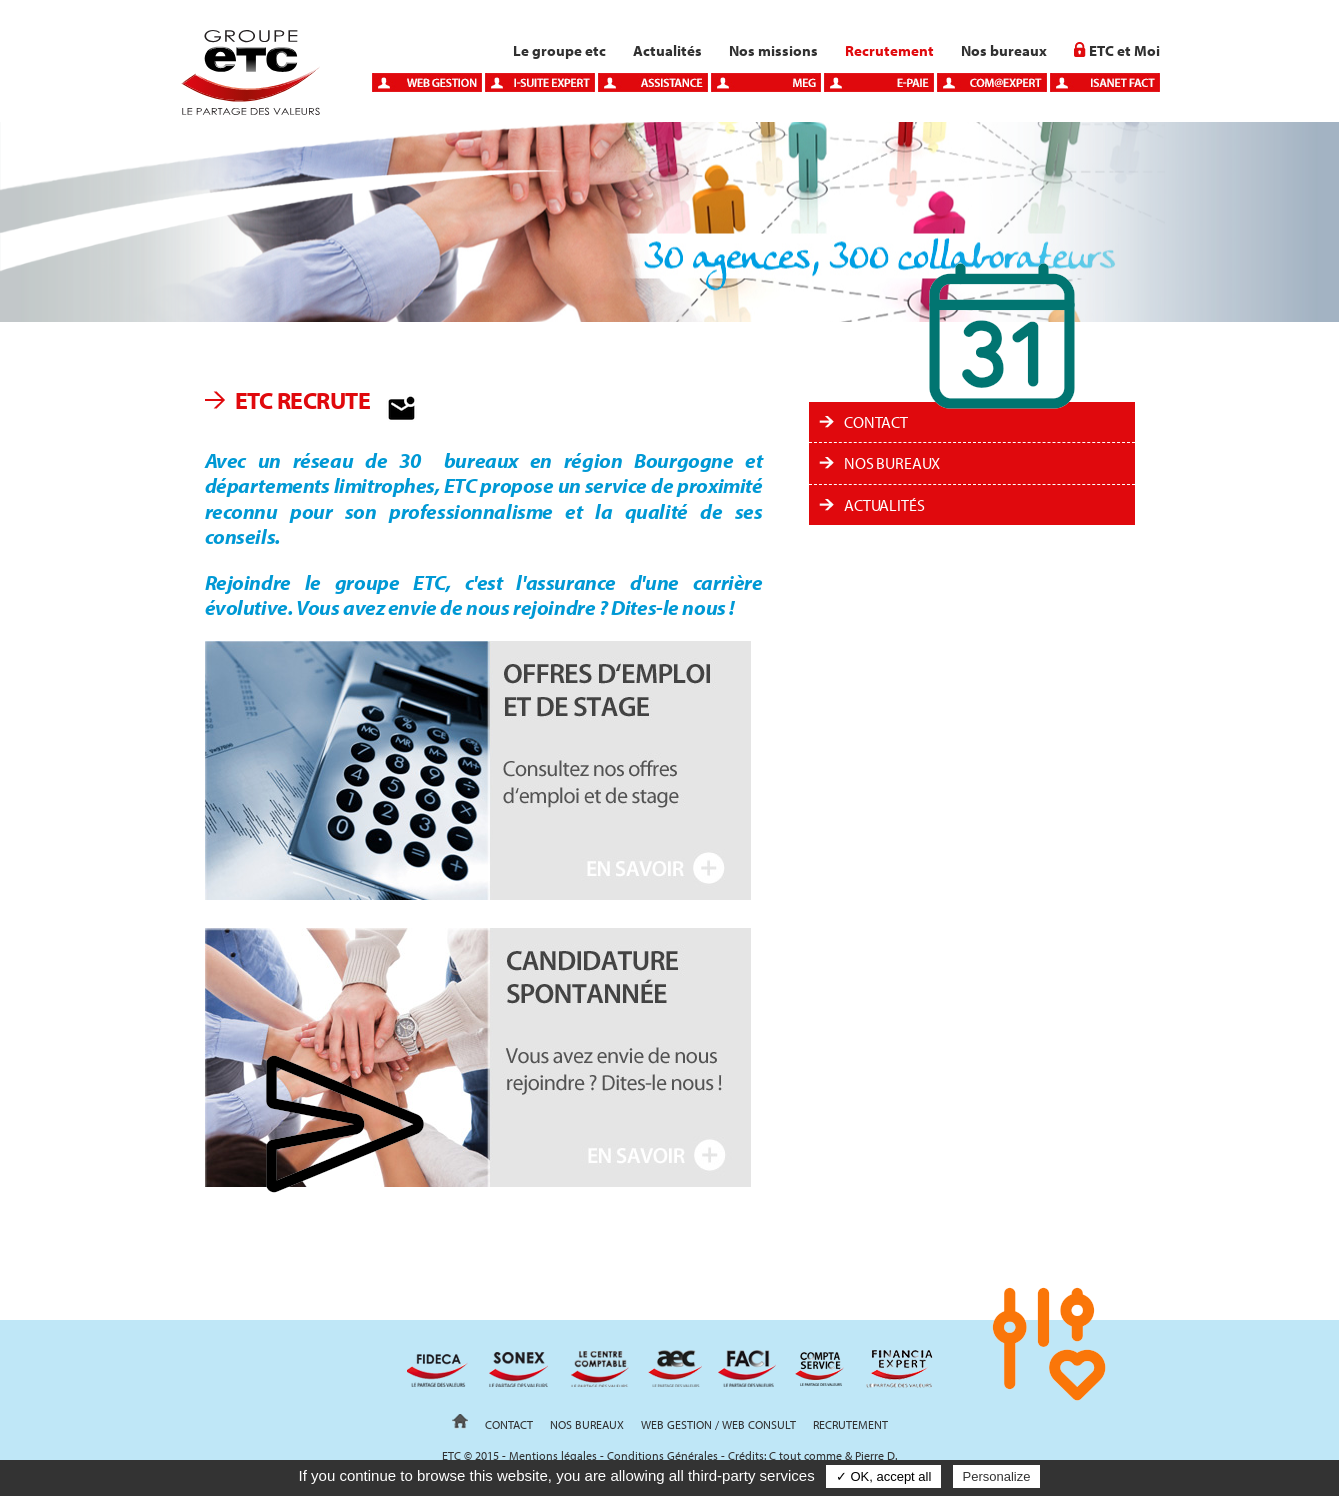 This screenshot has width=1339, height=1496. What do you see at coordinates (345, 1124) in the screenshot?
I see `send a message or email` at bounding box center [345, 1124].